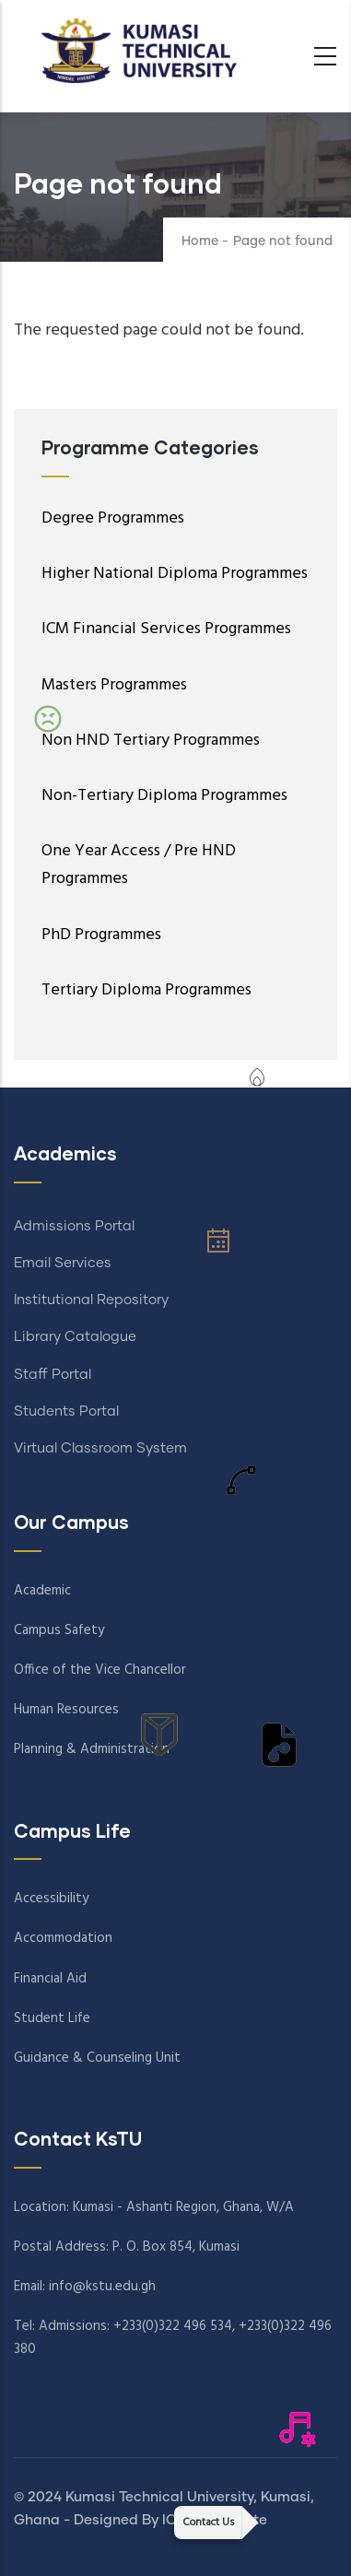 The height and width of the screenshot is (2576, 351). What do you see at coordinates (257, 1077) in the screenshot?
I see `indicates trending or hot content` at bounding box center [257, 1077].